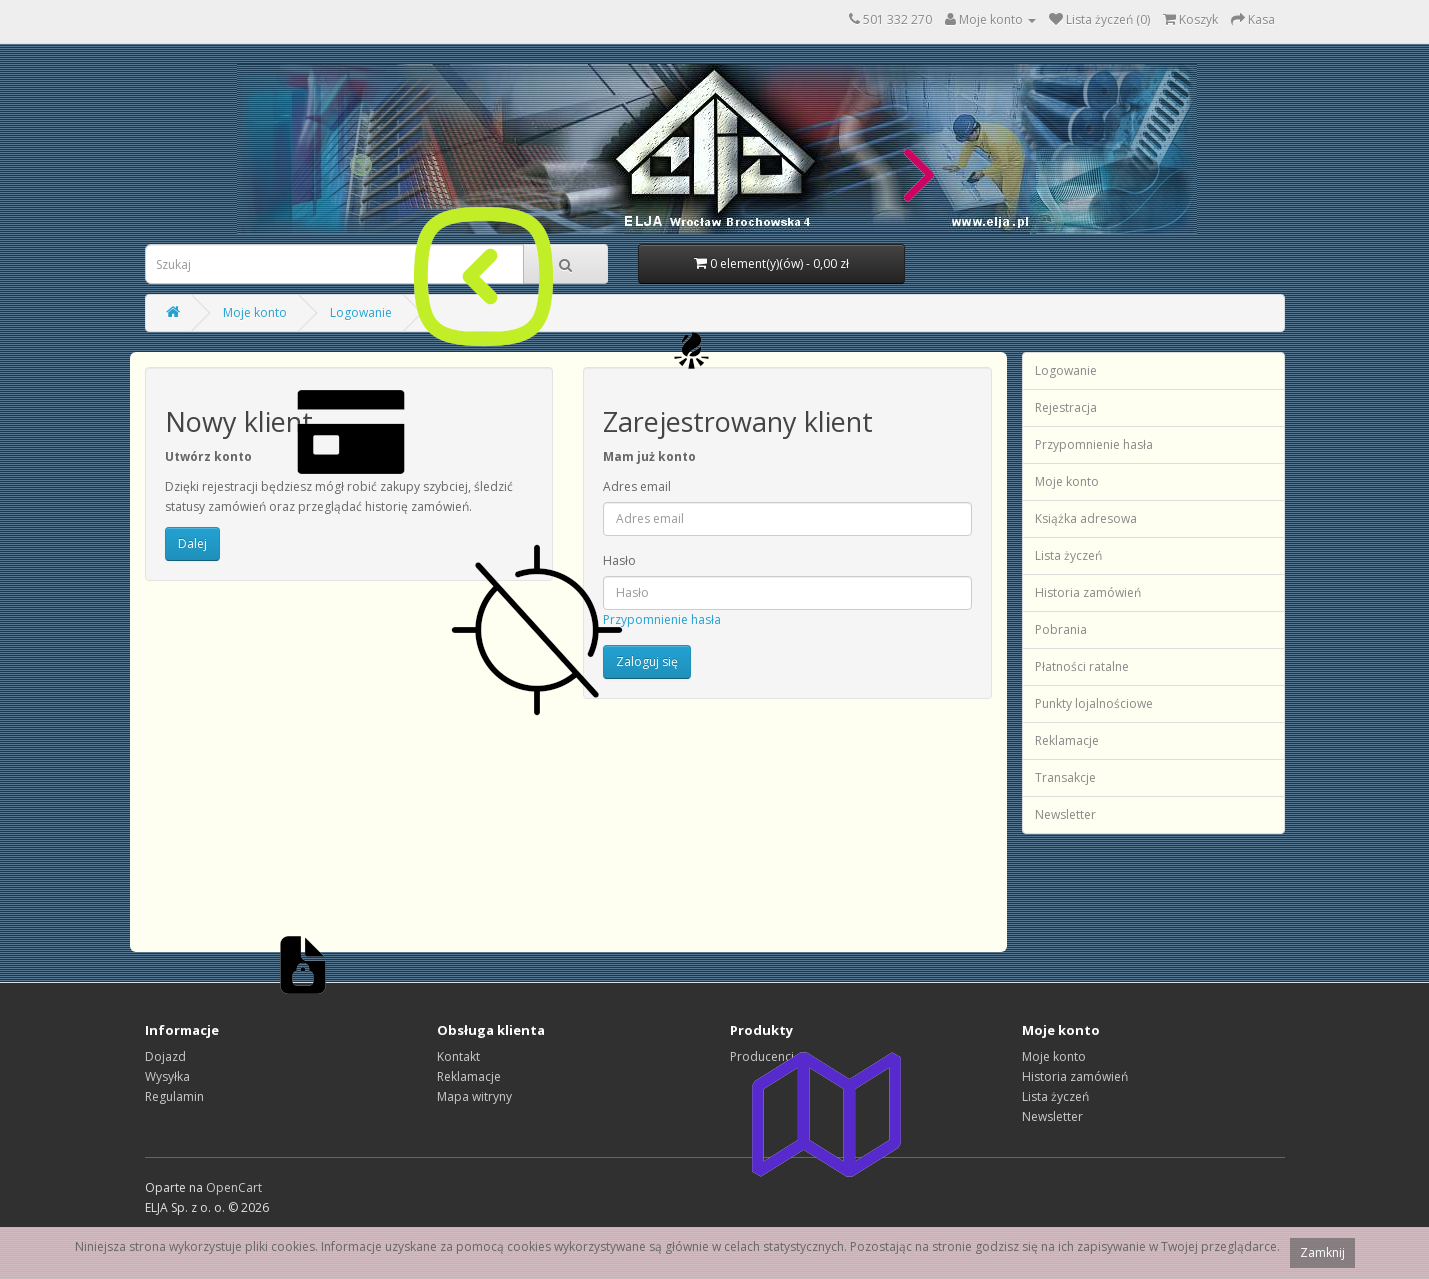 This screenshot has height=1279, width=1429. What do you see at coordinates (919, 175) in the screenshot?
I see `navigate to the next item or screen` at bounding box center [919, 175].